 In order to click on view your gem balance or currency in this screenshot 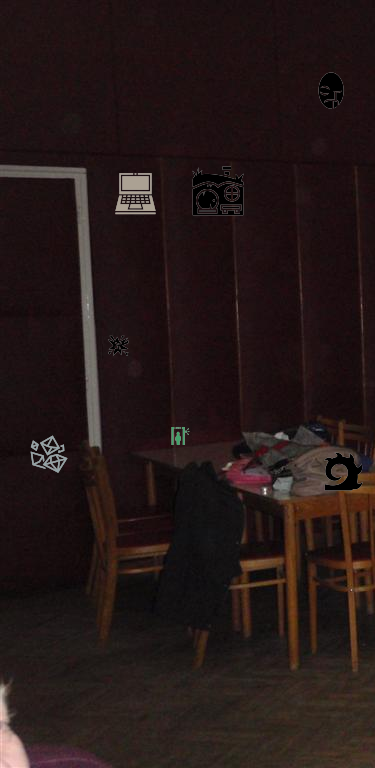, I will do `click(49, 454)`.